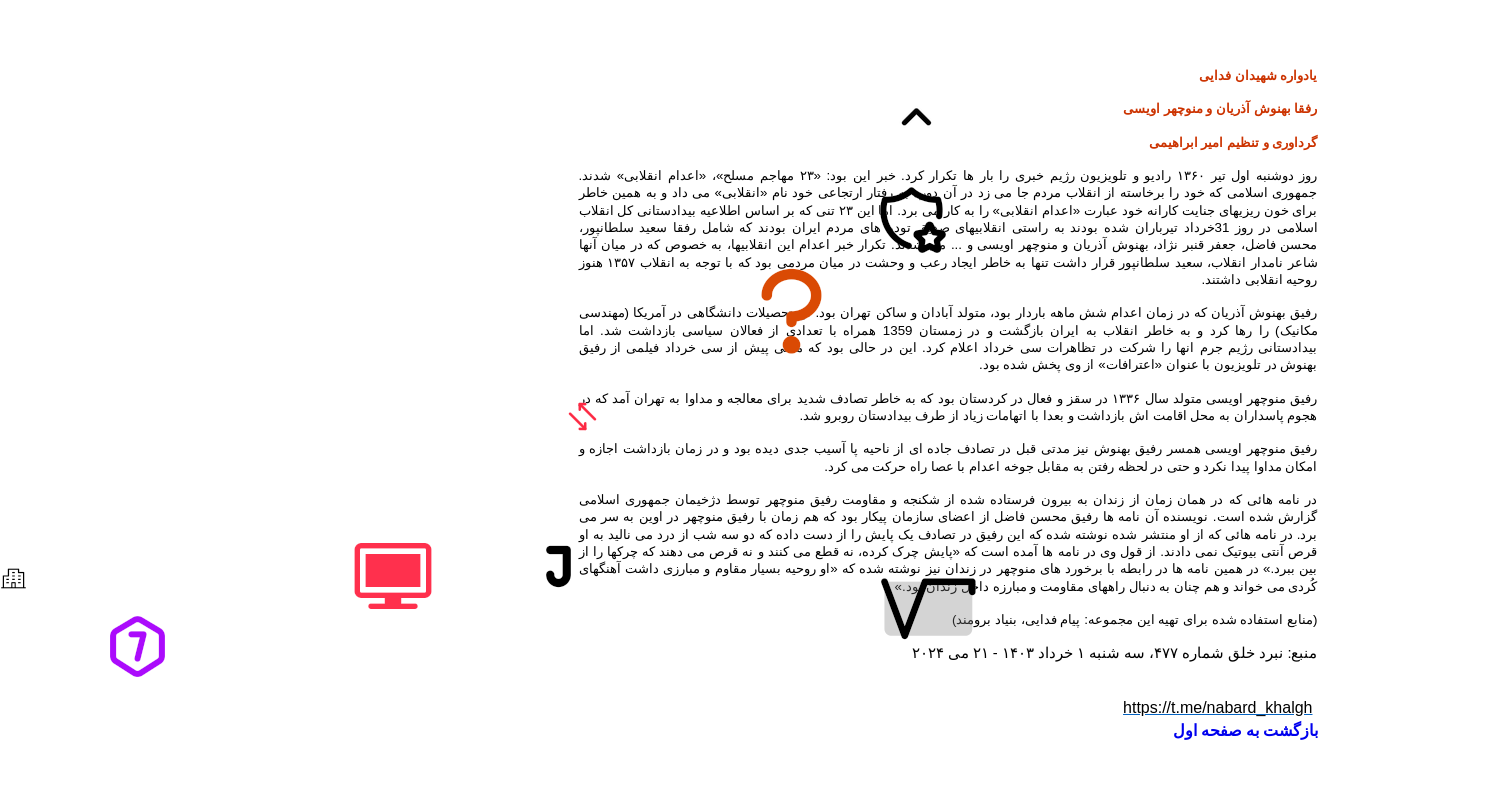 The image size is (1494, 799). Describe the element at coordinates (558, 566) in the screenshot. I see `indicates items or sections starting with the letter J` at that location.